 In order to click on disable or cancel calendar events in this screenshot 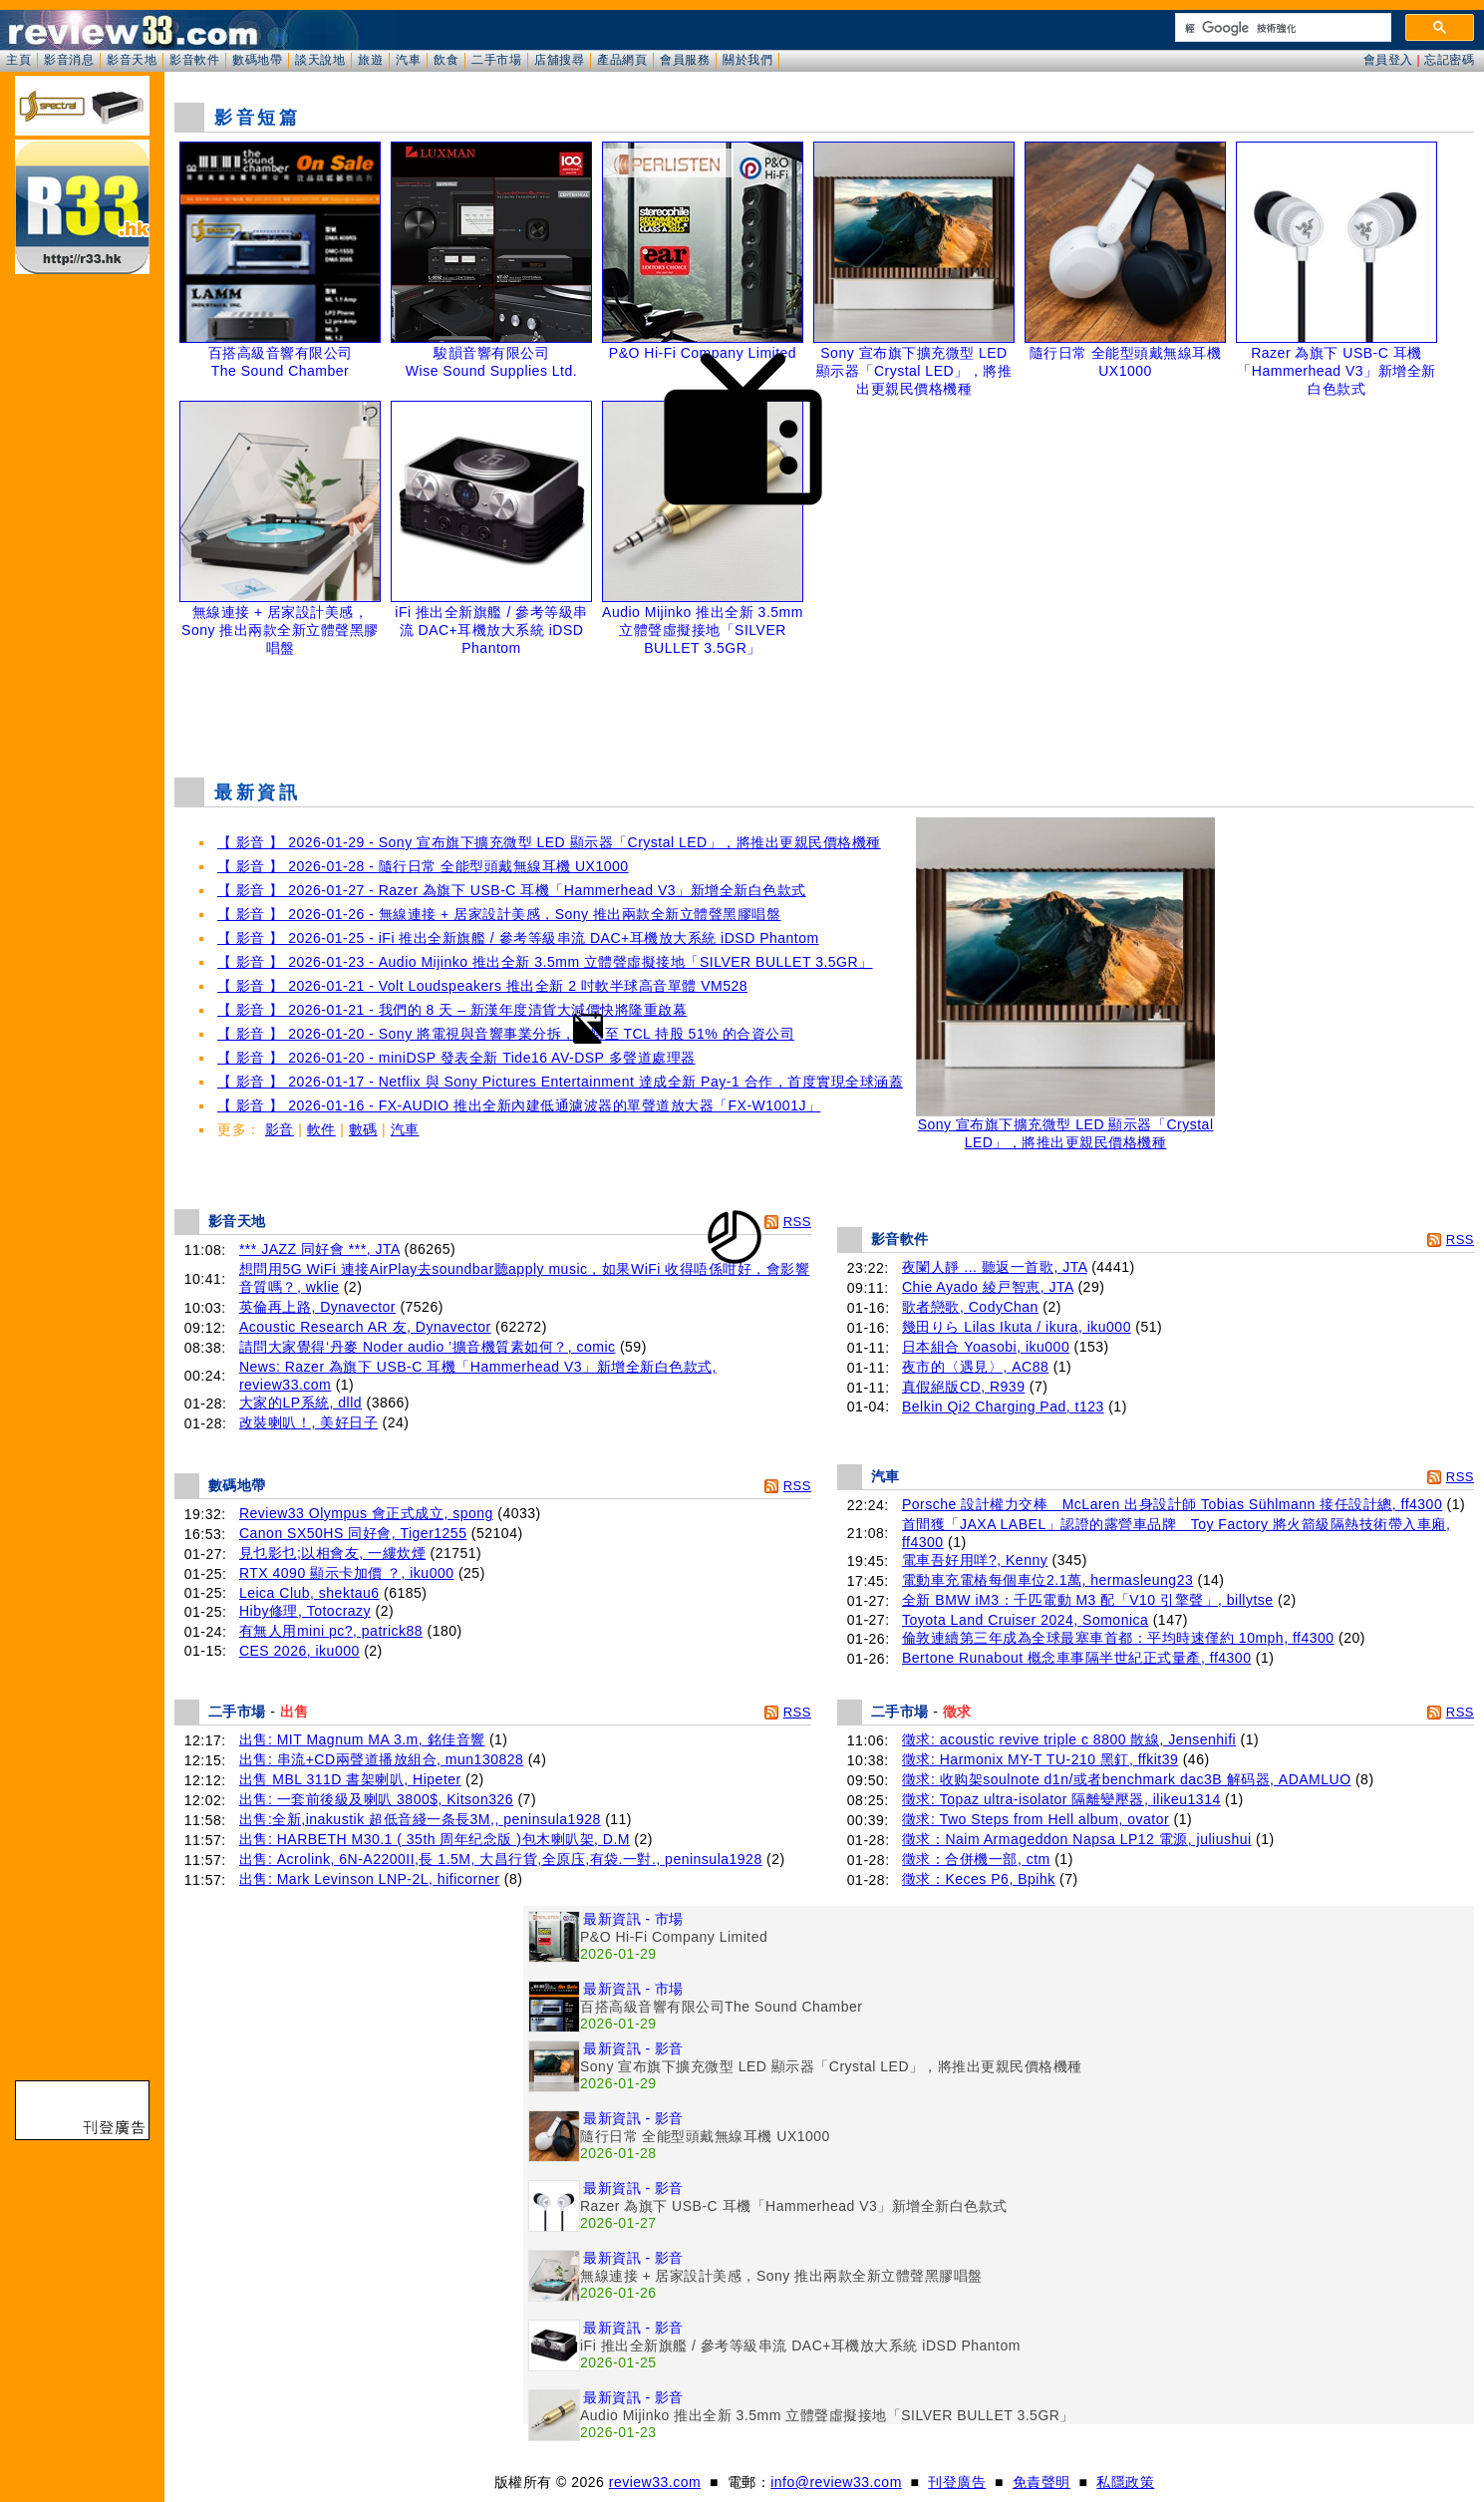, I will do `click(588, 1029)`.